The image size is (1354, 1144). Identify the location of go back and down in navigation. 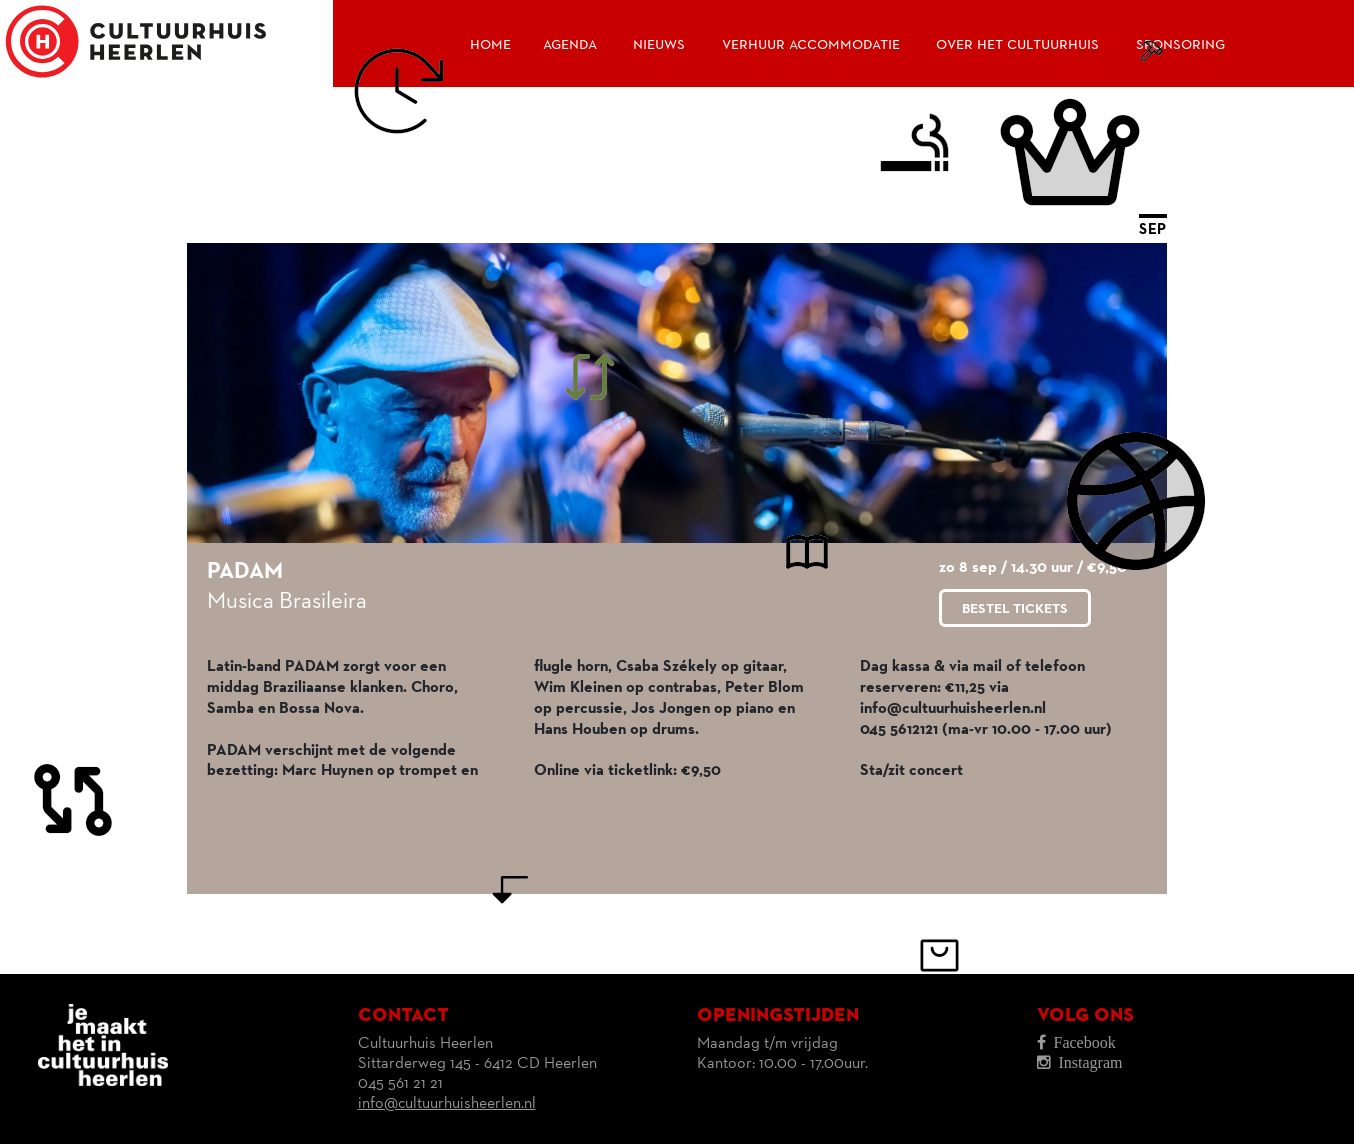
(509, 887).